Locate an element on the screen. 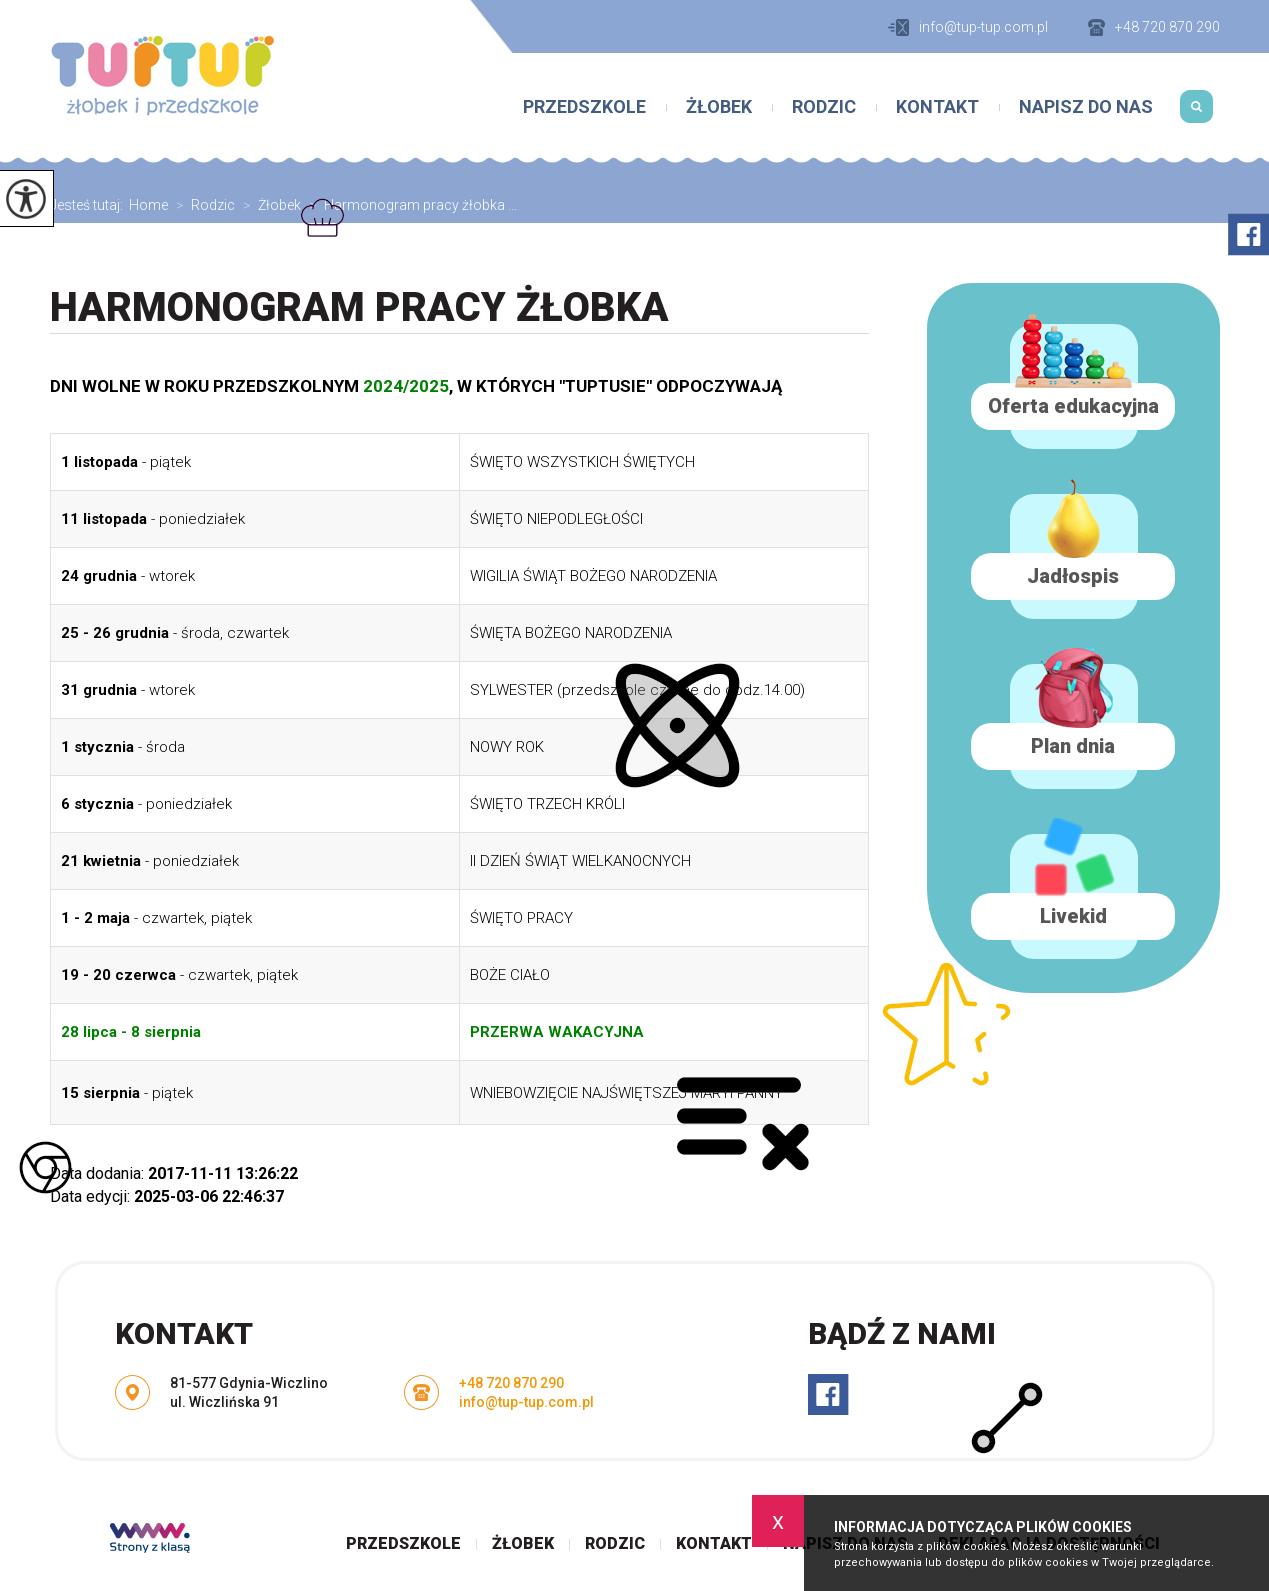  browse cooking or recipe content is located at coordinates (322, 218).